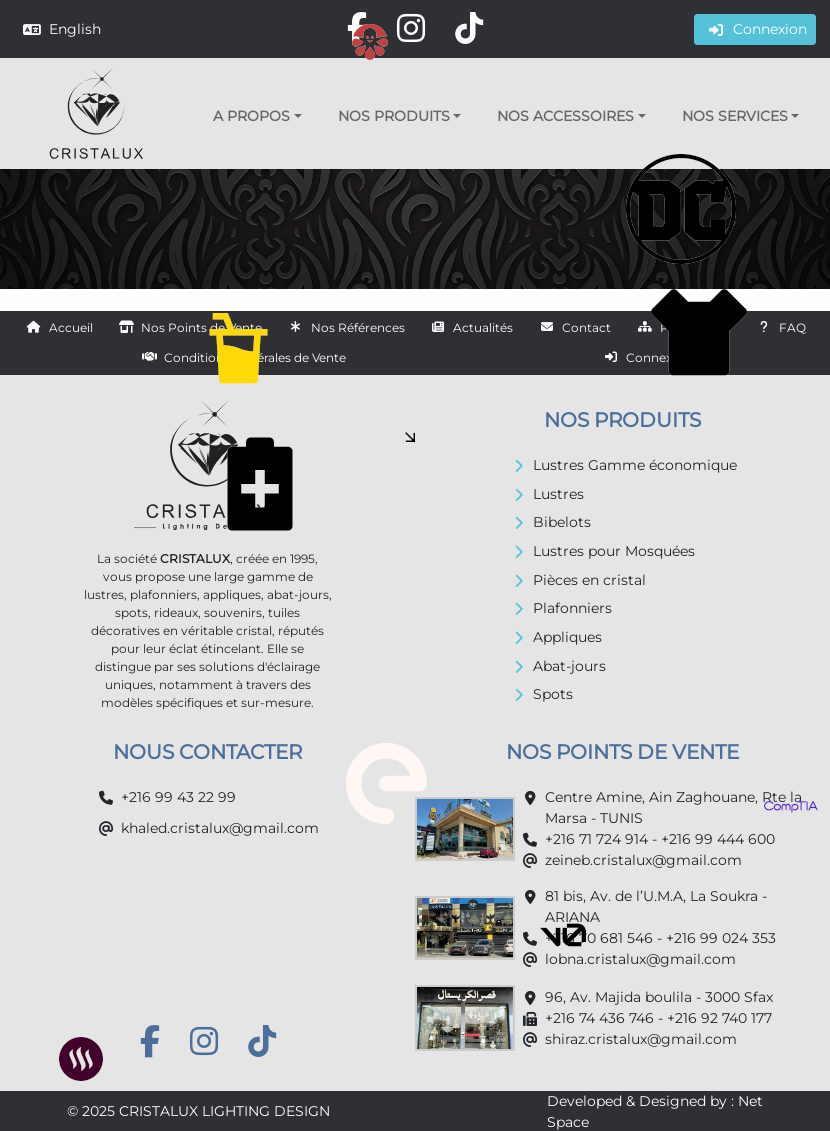  I want to click on DC Entertainment logo, so click(681, 209).